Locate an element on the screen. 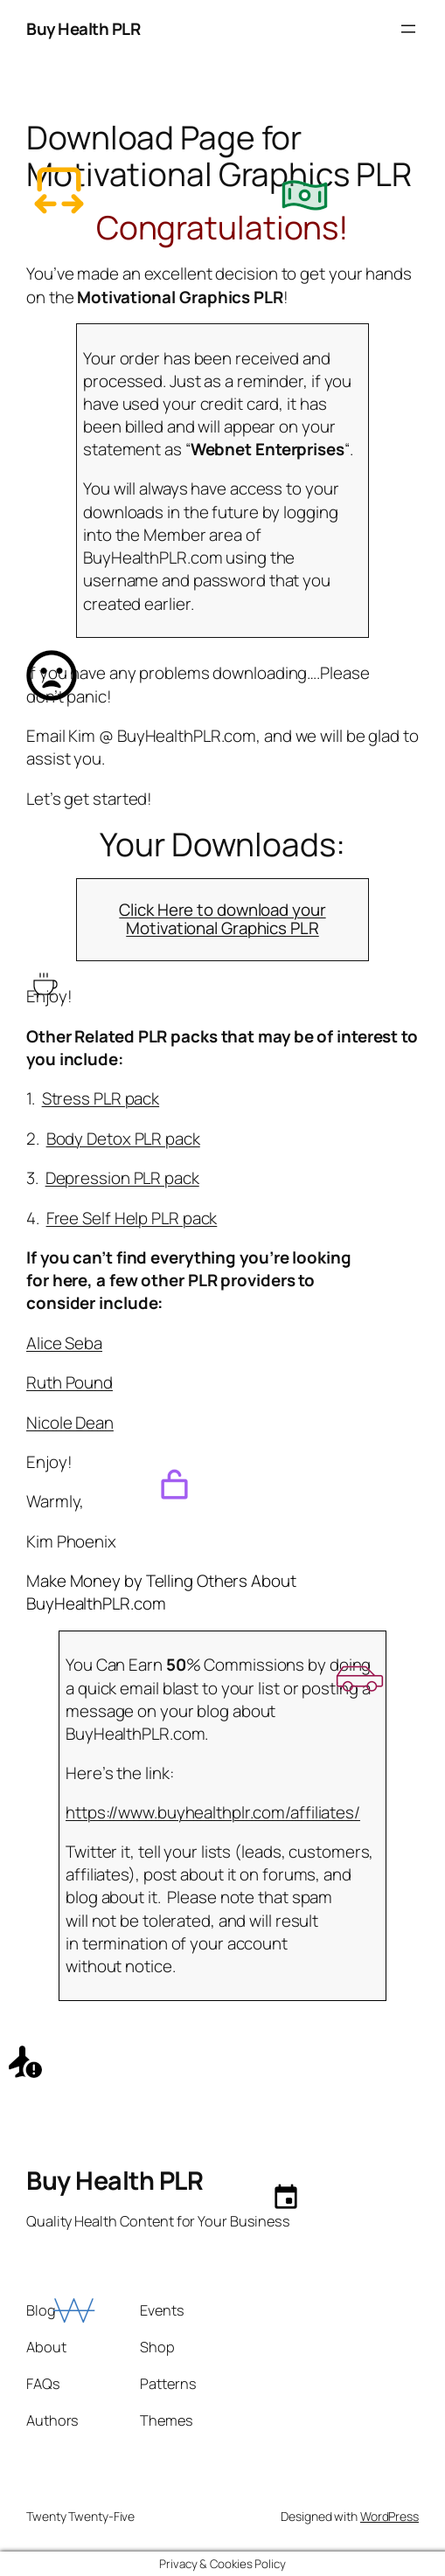 This screenshot has height=2576, width=445. unlocked or unsecured state is located at coordinates (174, 1485).